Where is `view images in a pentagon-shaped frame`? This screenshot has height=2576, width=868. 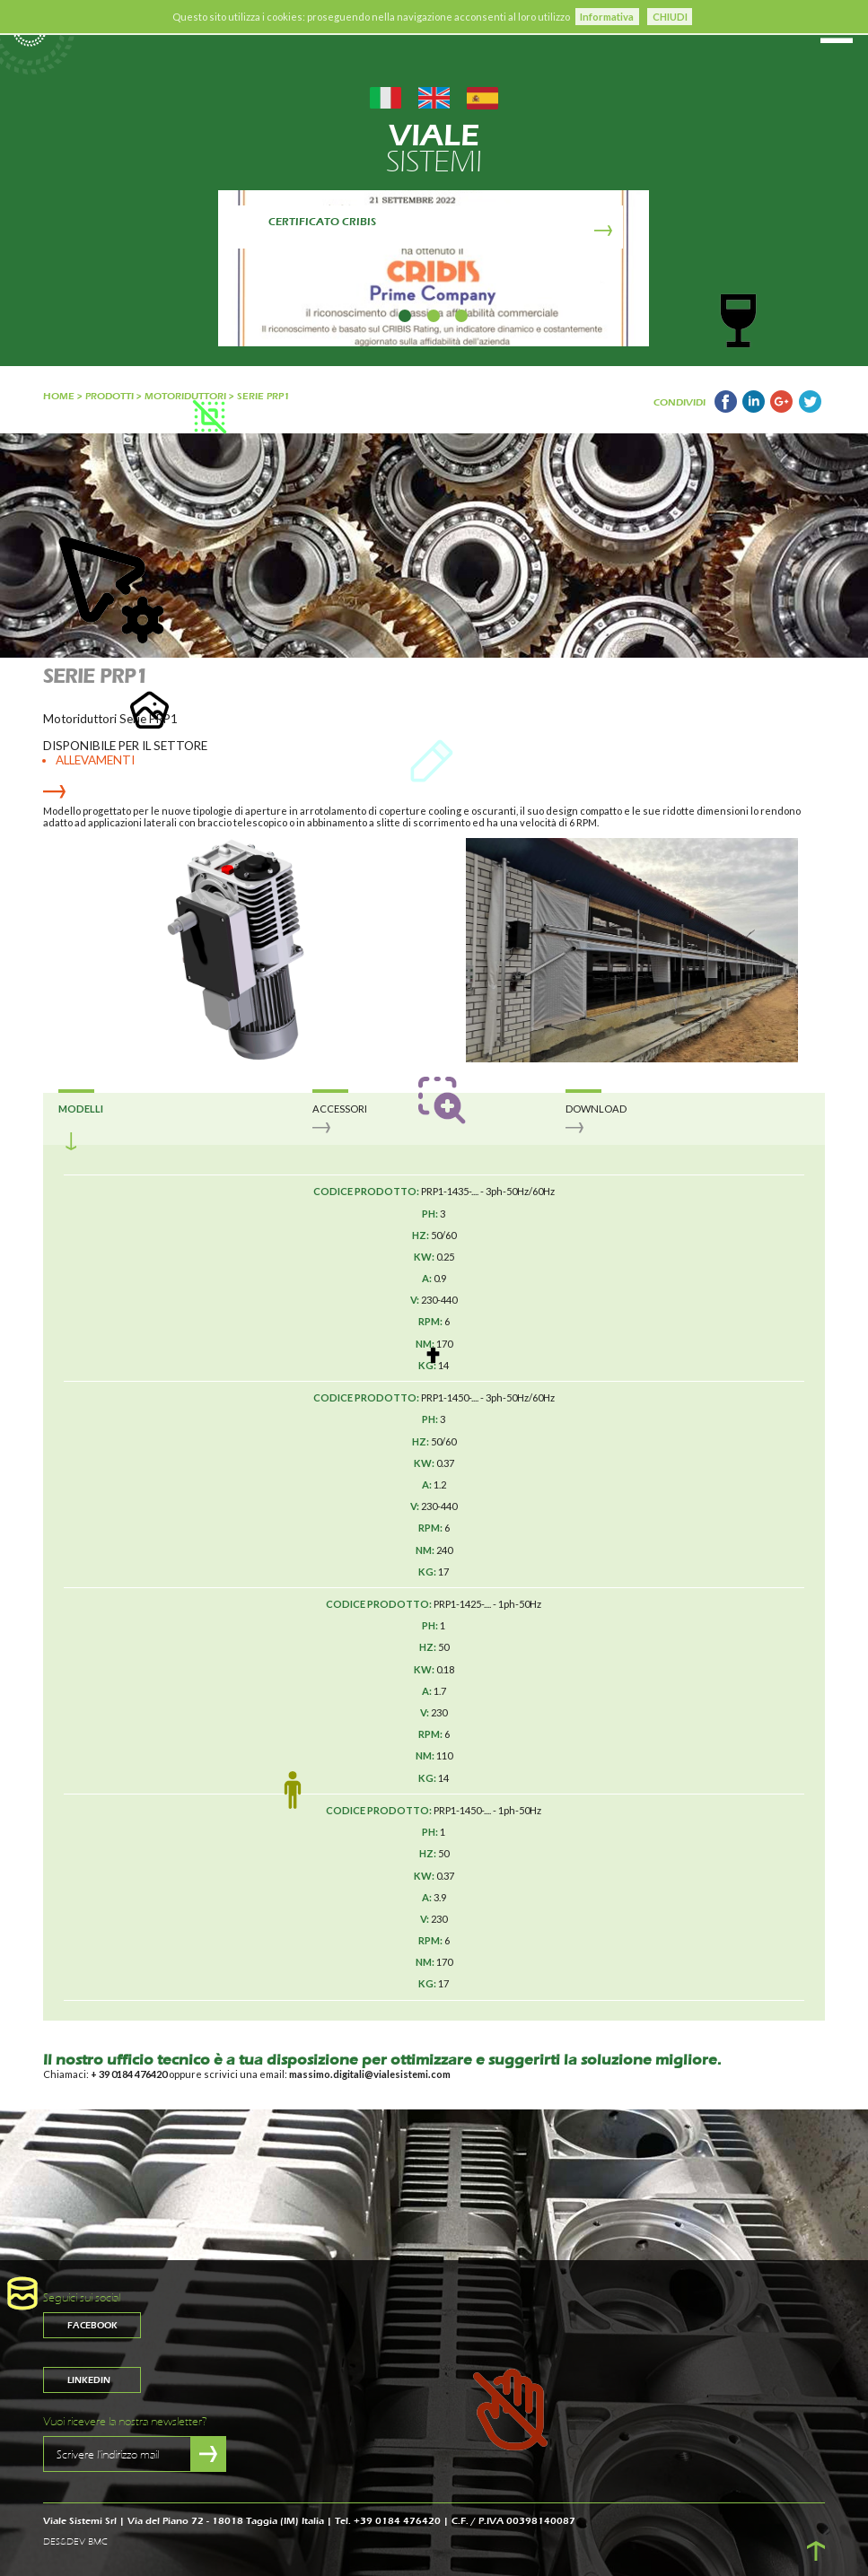 view images in a pentagon-shaped frame is located at coordinates (149, 711).